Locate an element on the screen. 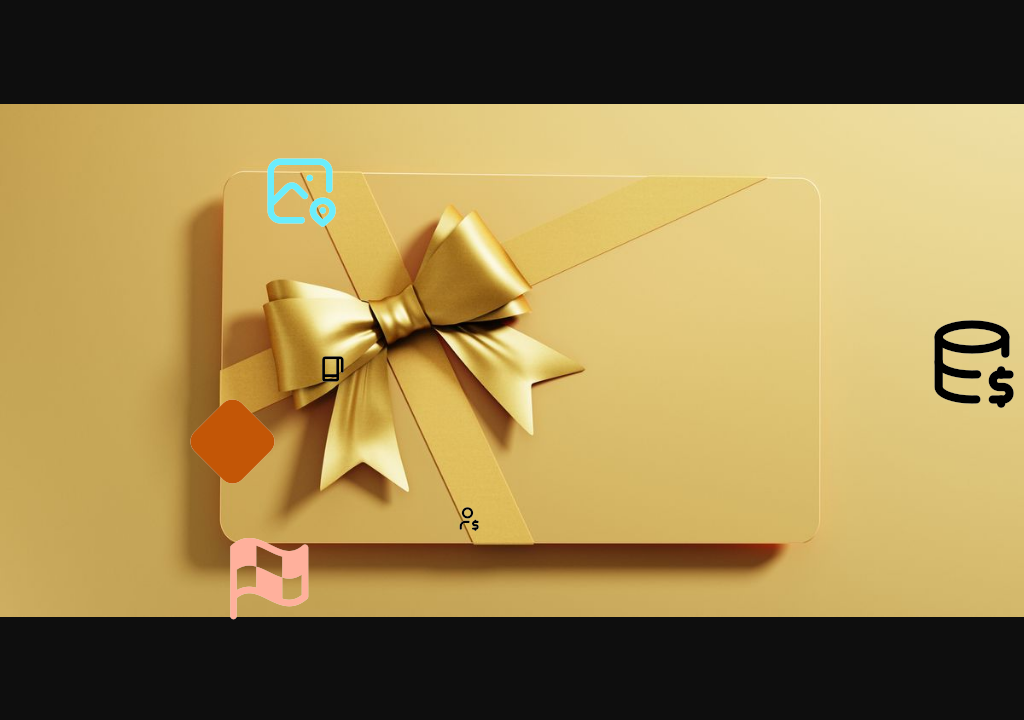 This screenshot has width=1024, height=720. indicates completion or finish line is located at coordinates (266, 577).